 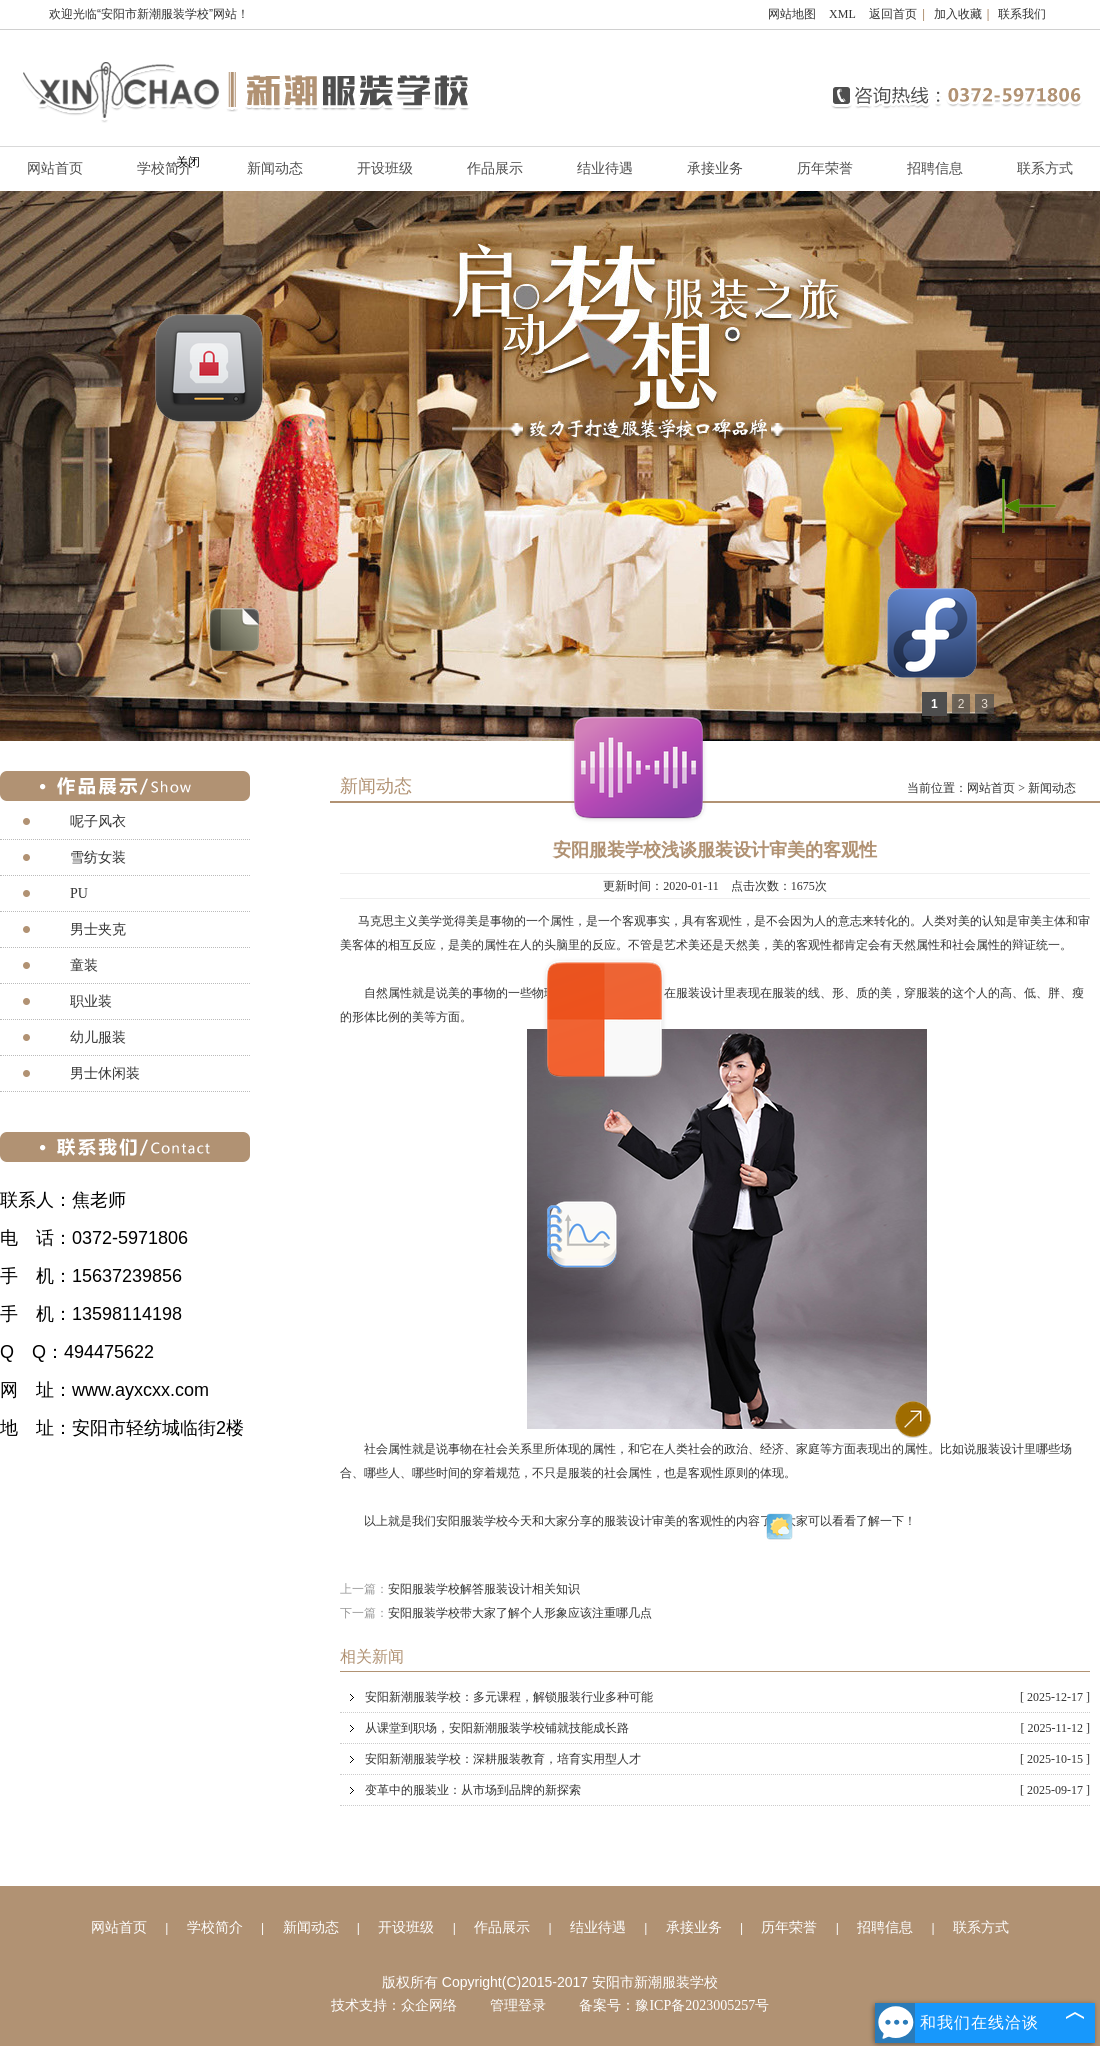 I want to click on open the fedora linux application, so click(x=932, y=633).